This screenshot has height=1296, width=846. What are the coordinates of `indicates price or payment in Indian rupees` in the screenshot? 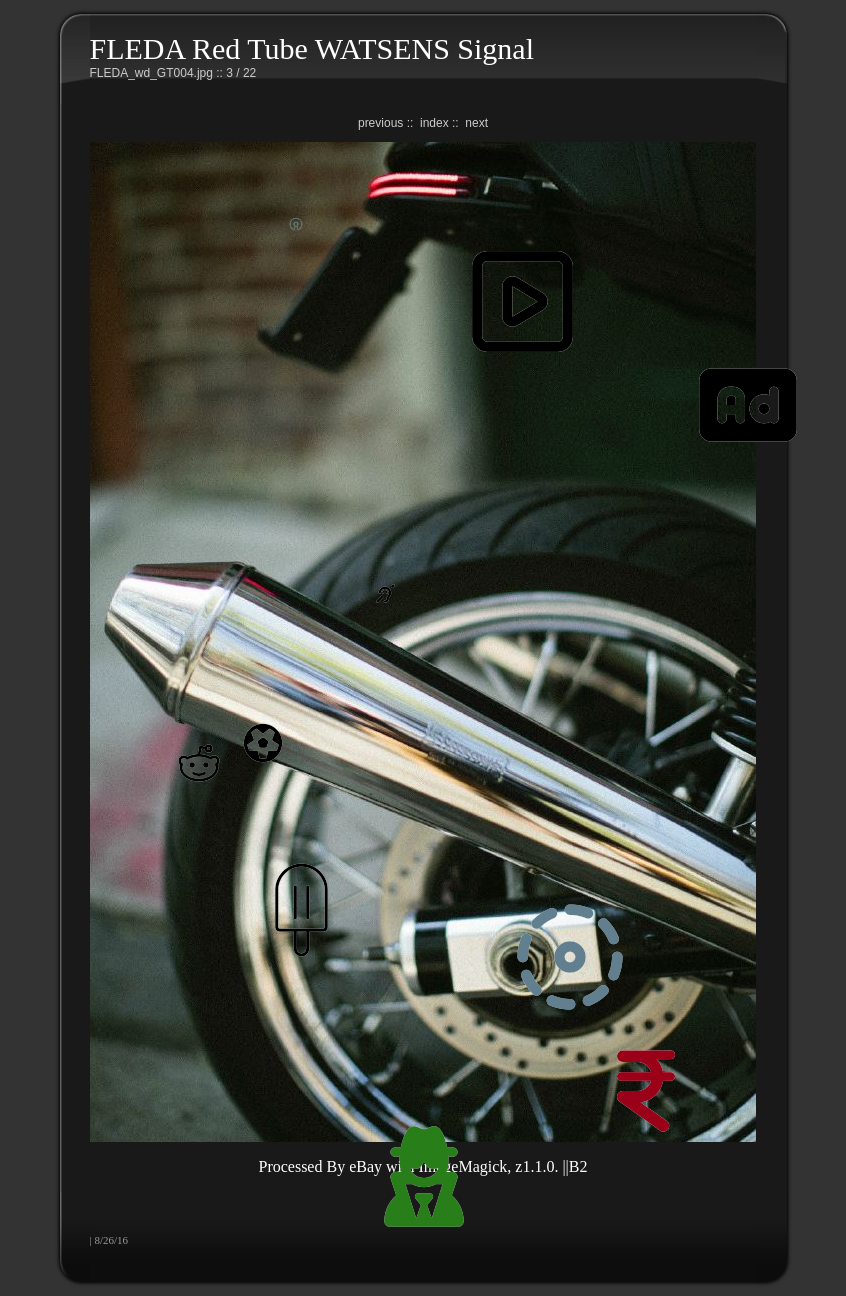 It's located at (646, 1091).